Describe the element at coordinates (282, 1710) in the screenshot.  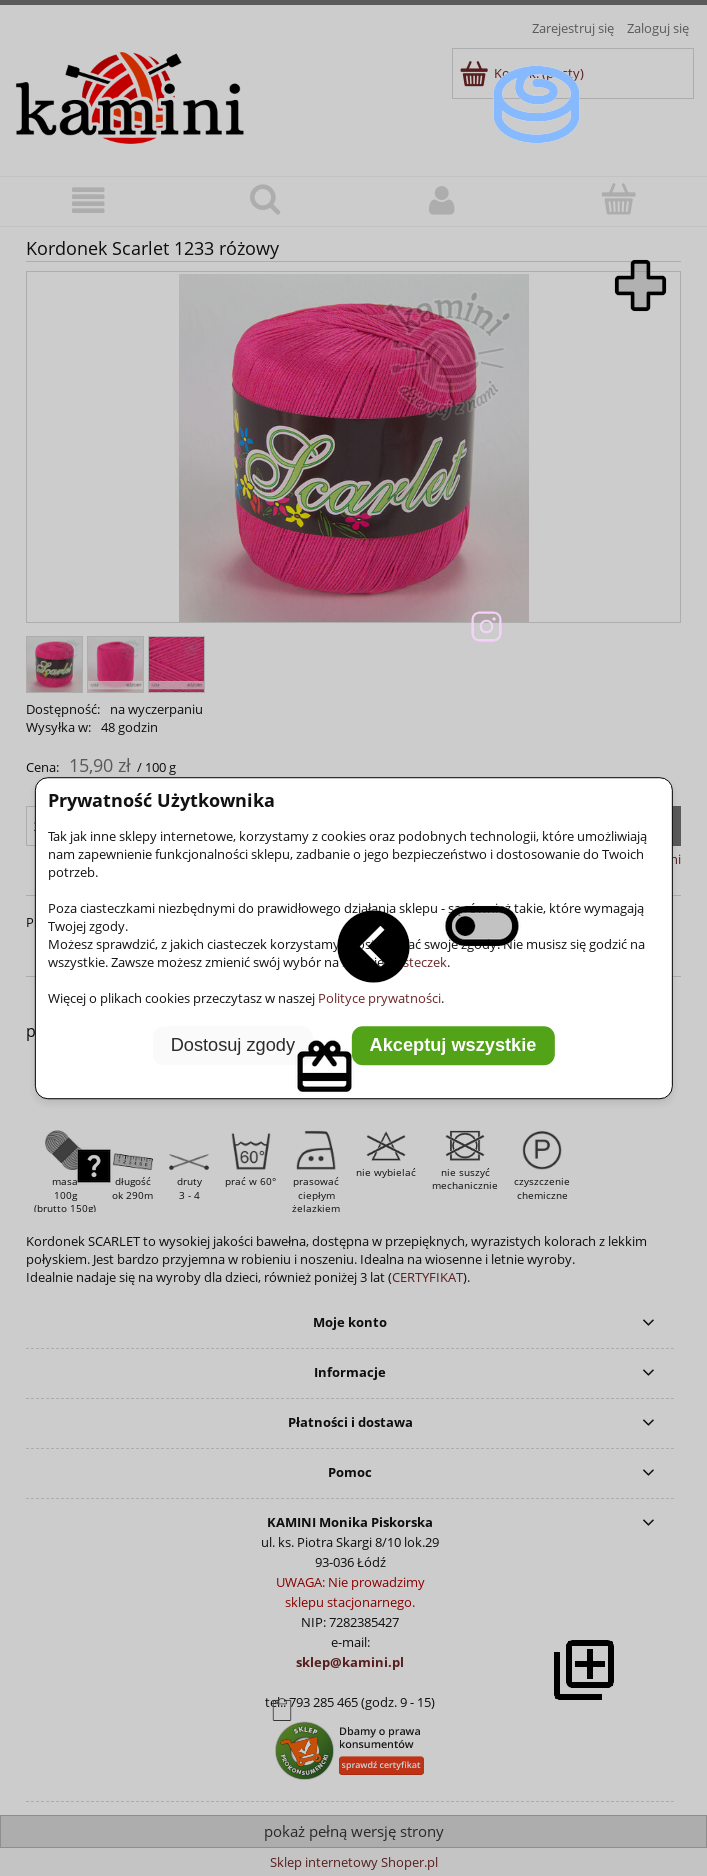
I see `copy to clipboard` at that location.